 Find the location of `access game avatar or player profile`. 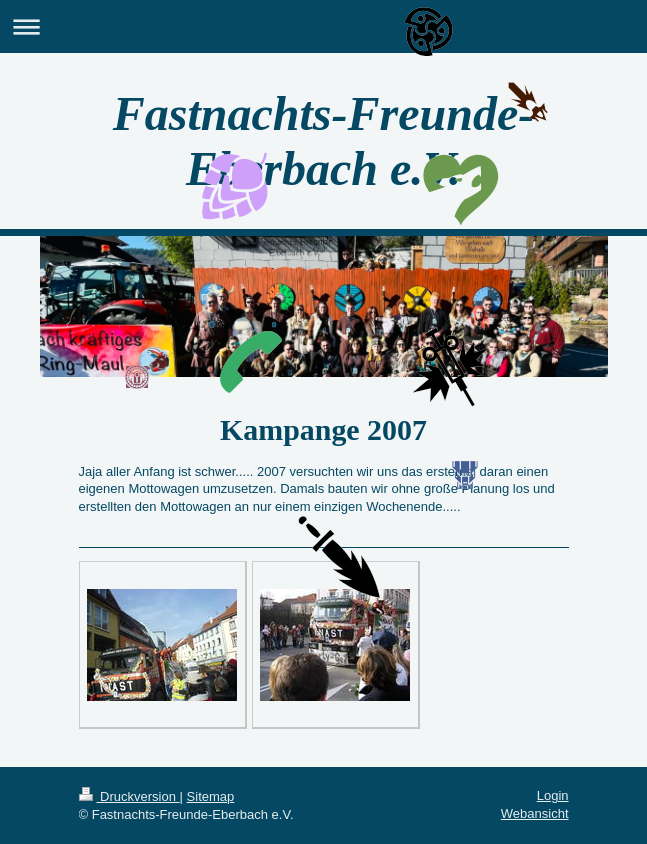

access game avatar or player profile is located at coordinates (137, 377).